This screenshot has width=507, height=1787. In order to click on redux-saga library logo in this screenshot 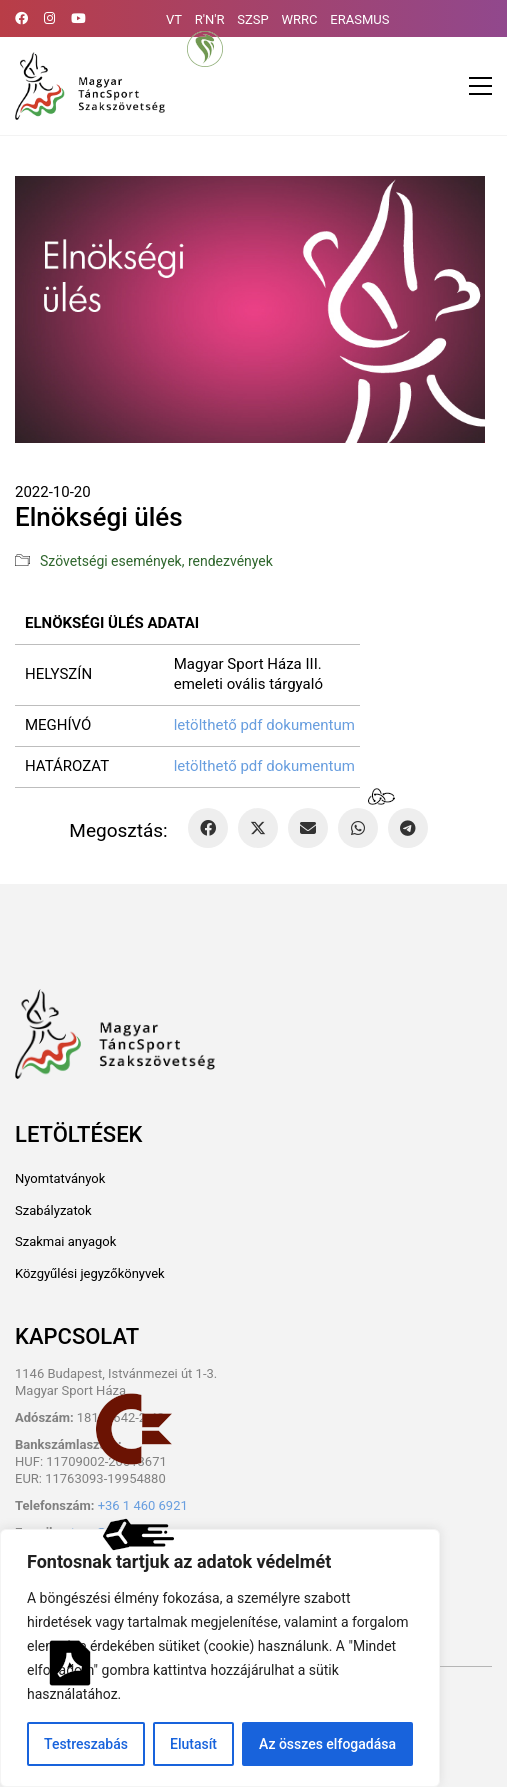, I will do `click(381, 796)`.